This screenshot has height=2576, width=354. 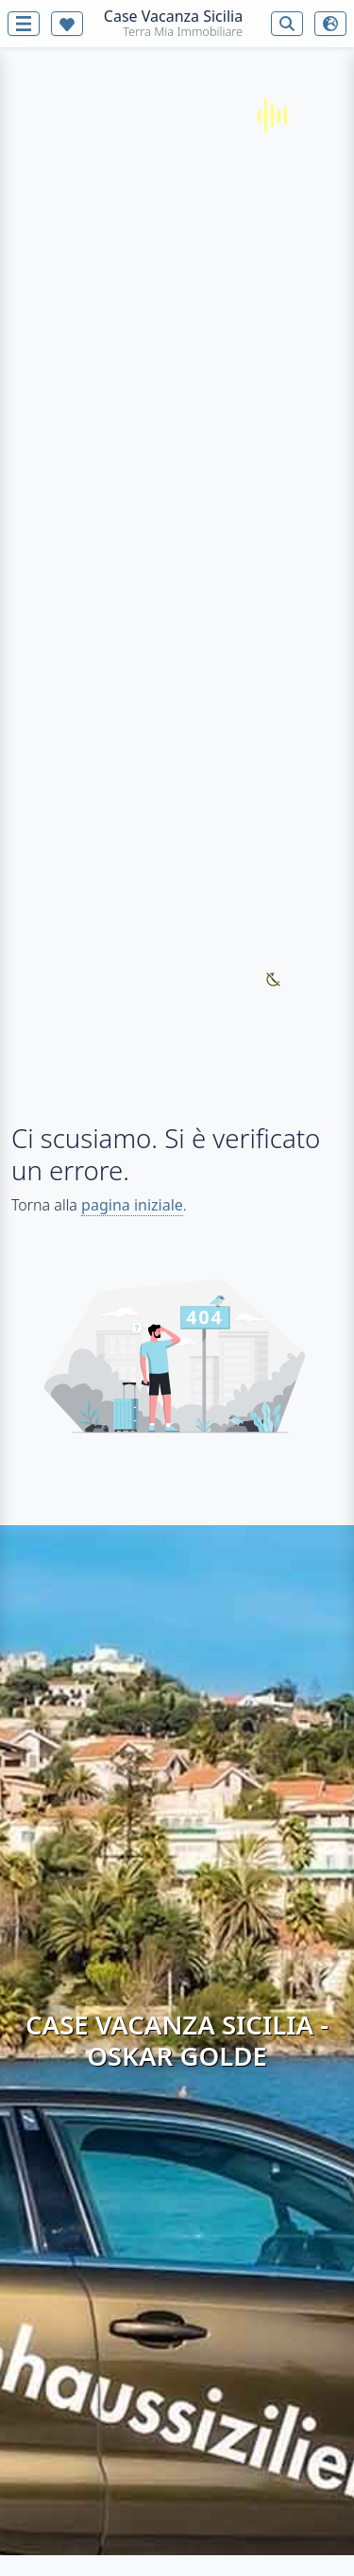 I want to click on audio or sound visualization, so click(x=272, y=115).